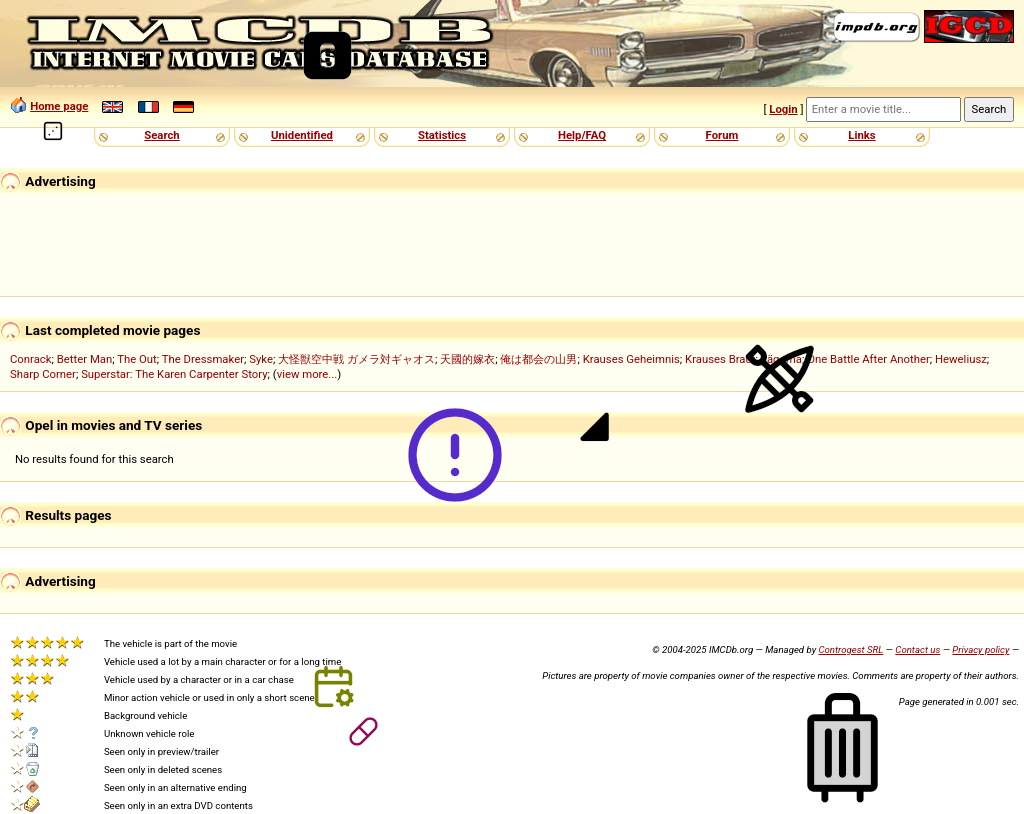 This screenshot has width=1024, height=814. What do you see at coordinates (597, 428) in the screenshot?
I see `indicates full cellular signal strength` at bounding box center [597, 428].